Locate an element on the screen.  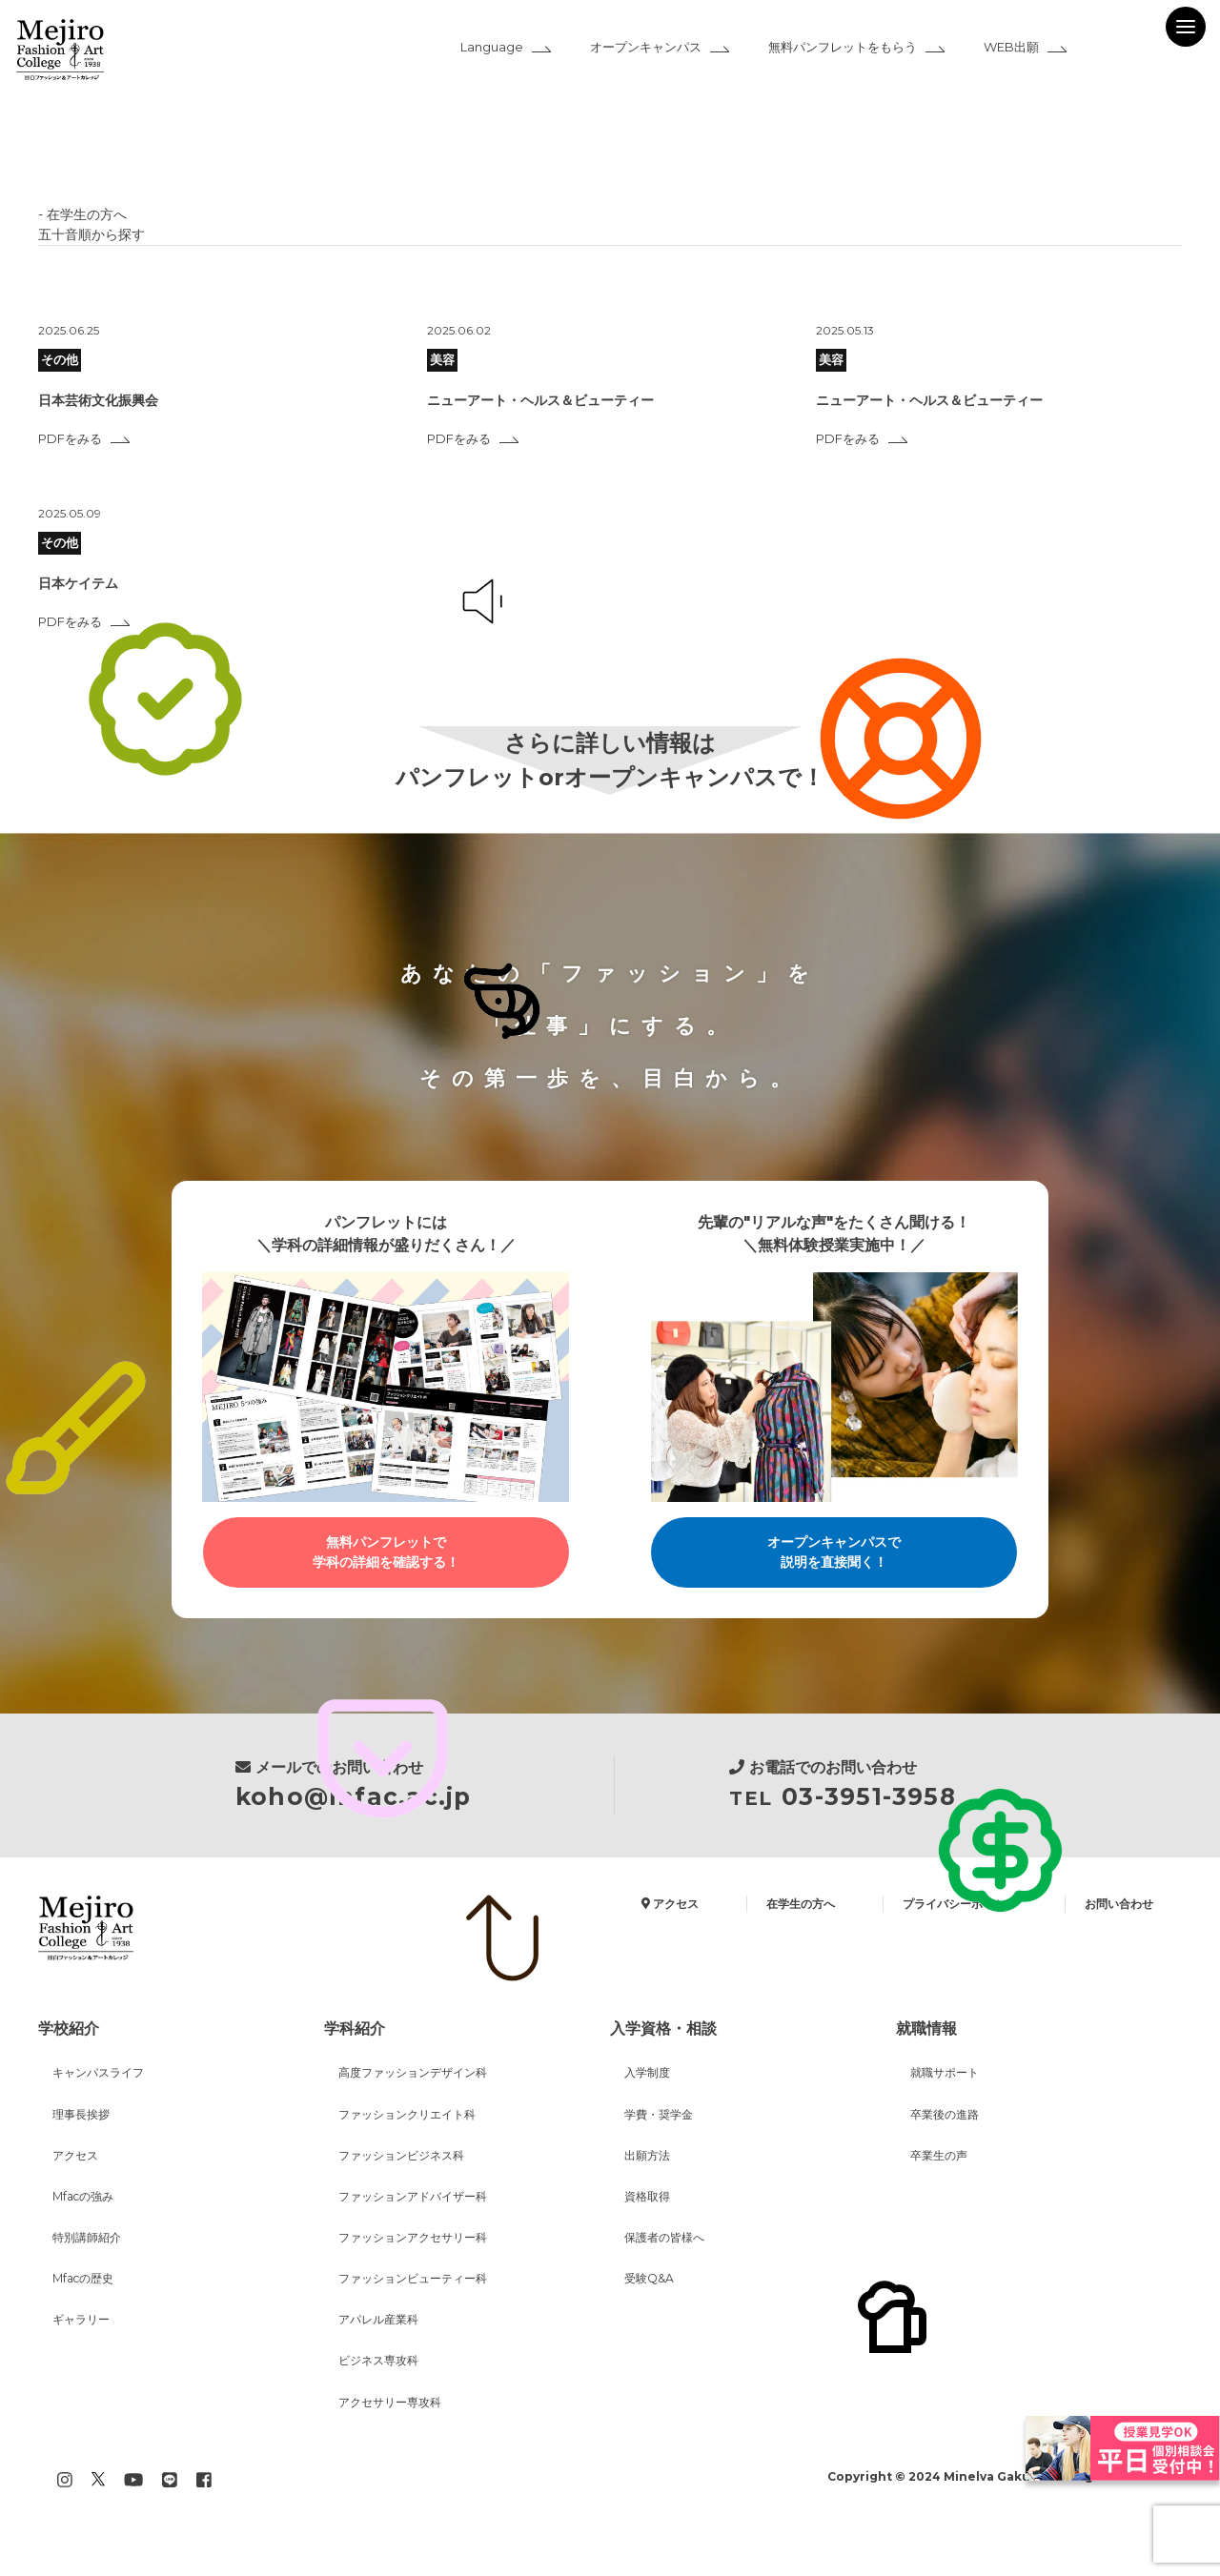
save to pocket for later reading is located at coordinates (382, 1758).